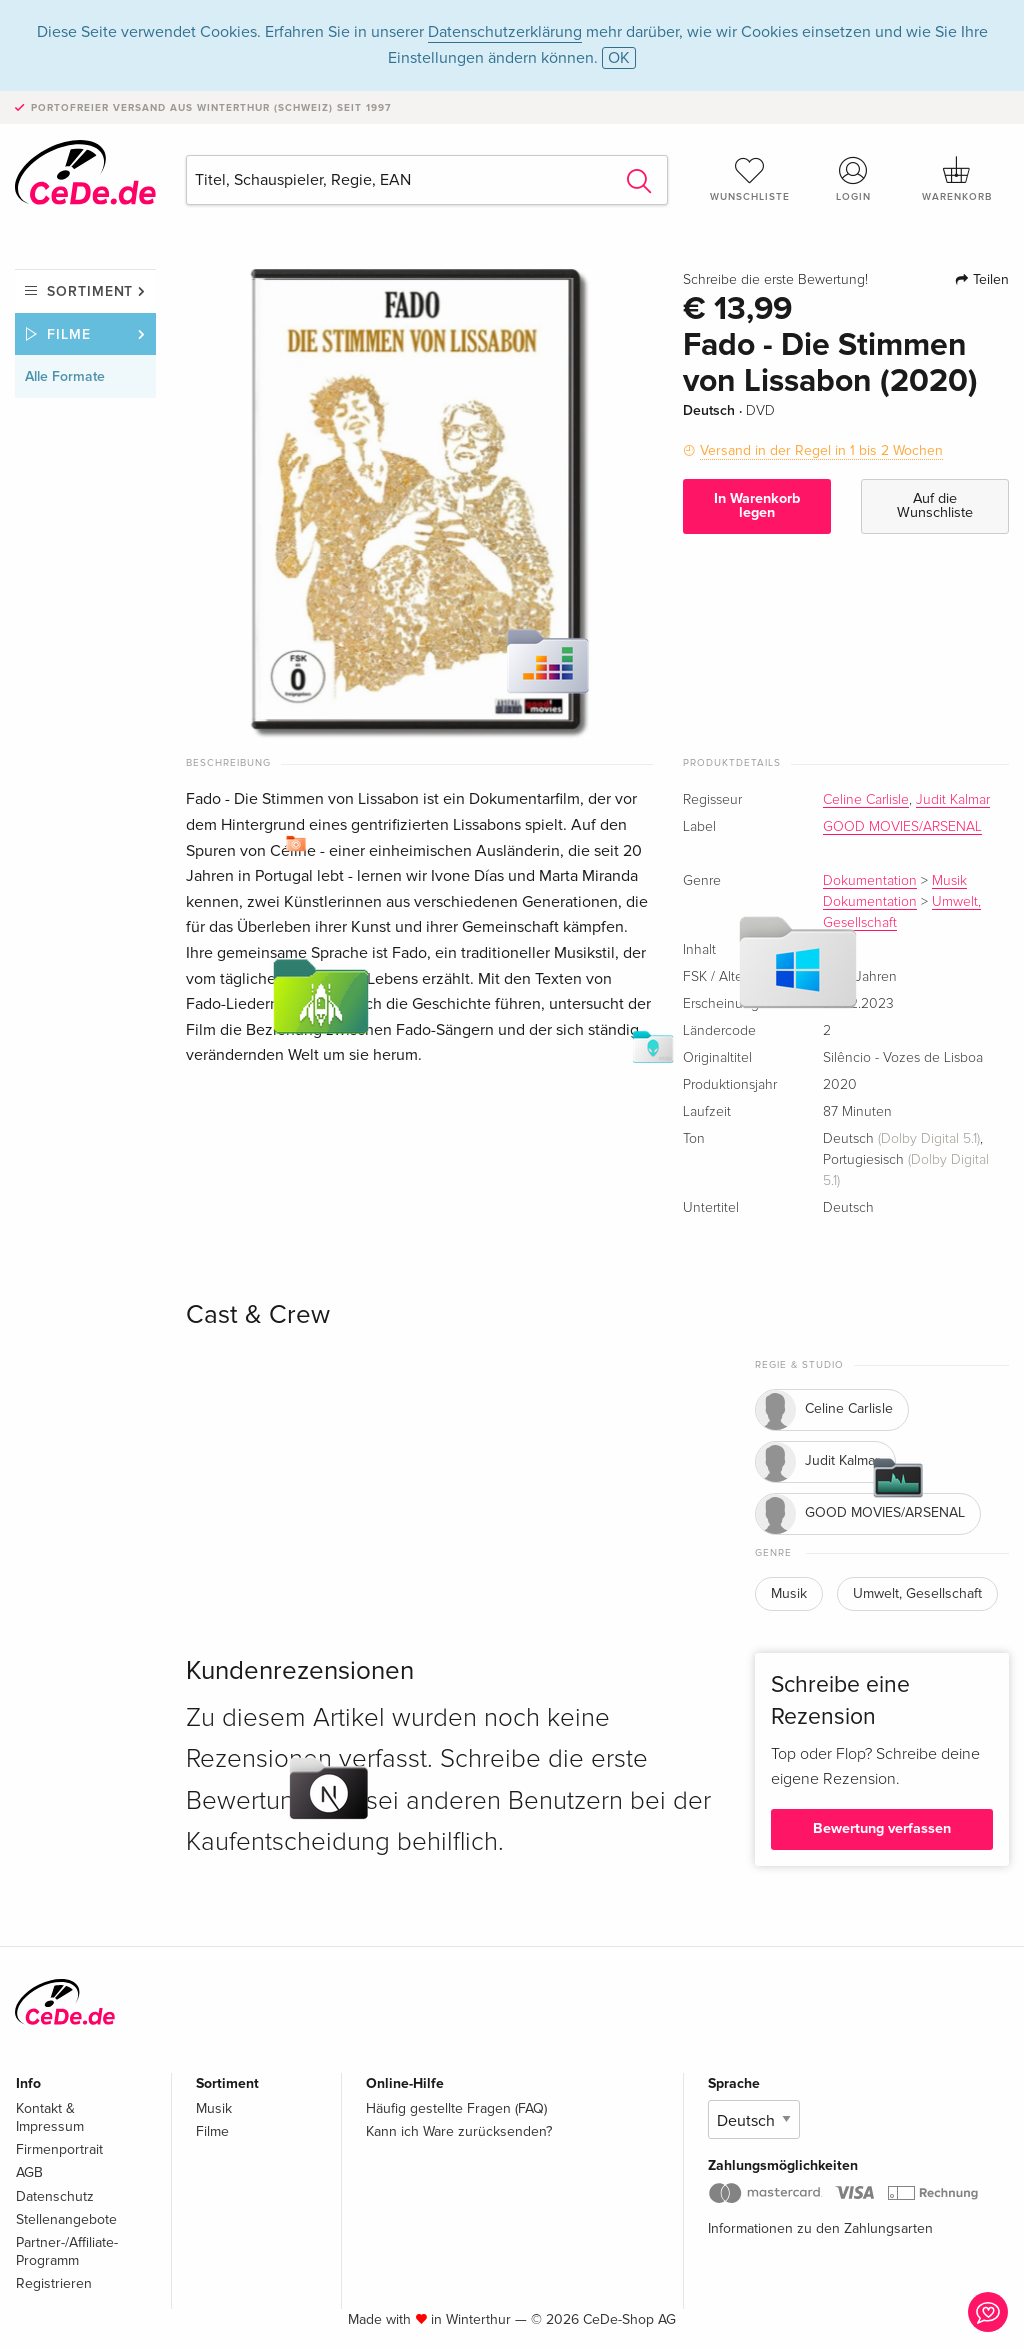 The height and width of the screenshot is (2348, 1024). I want to click on open next.js project folder, so click(328, 1790).